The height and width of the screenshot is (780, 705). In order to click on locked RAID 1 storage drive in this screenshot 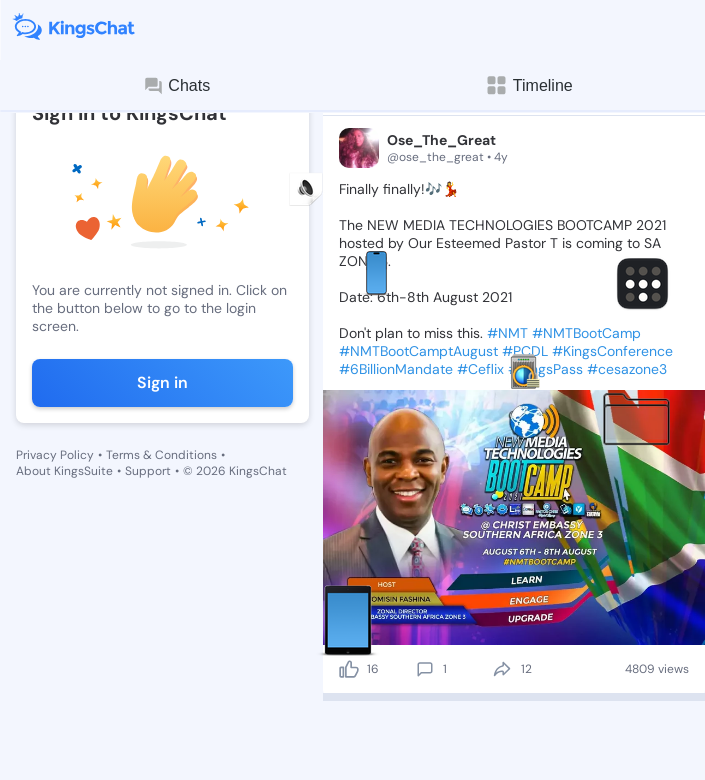, I will do `click(523, 371)`.